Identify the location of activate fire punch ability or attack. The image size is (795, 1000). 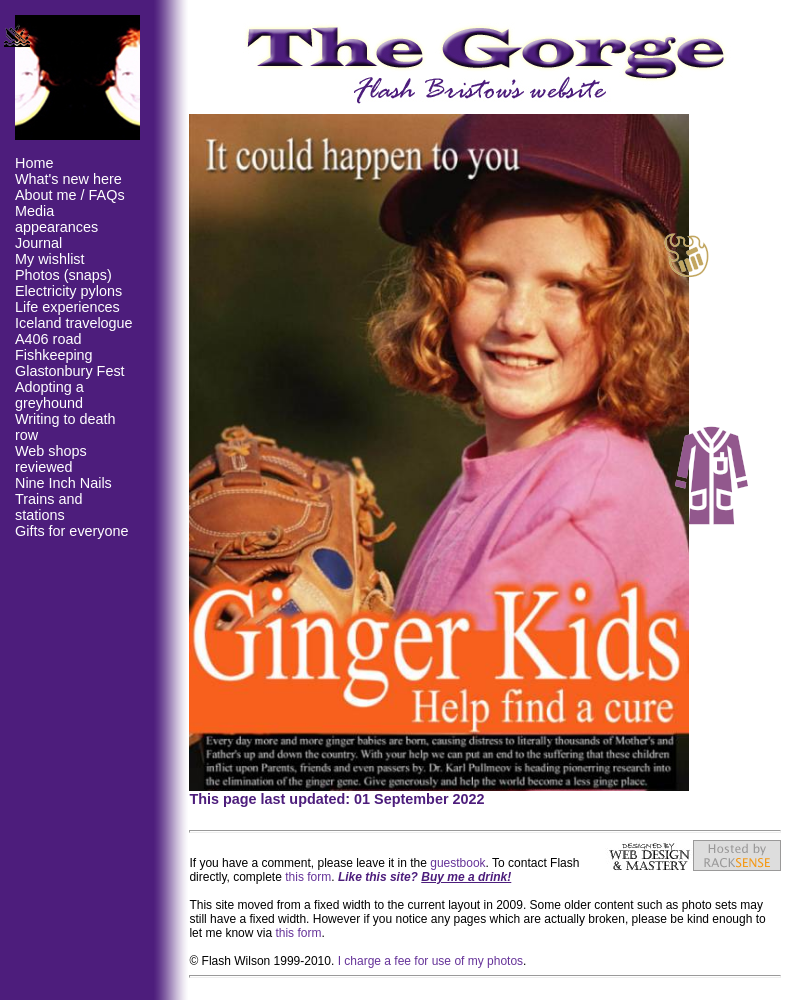
(686, 255).